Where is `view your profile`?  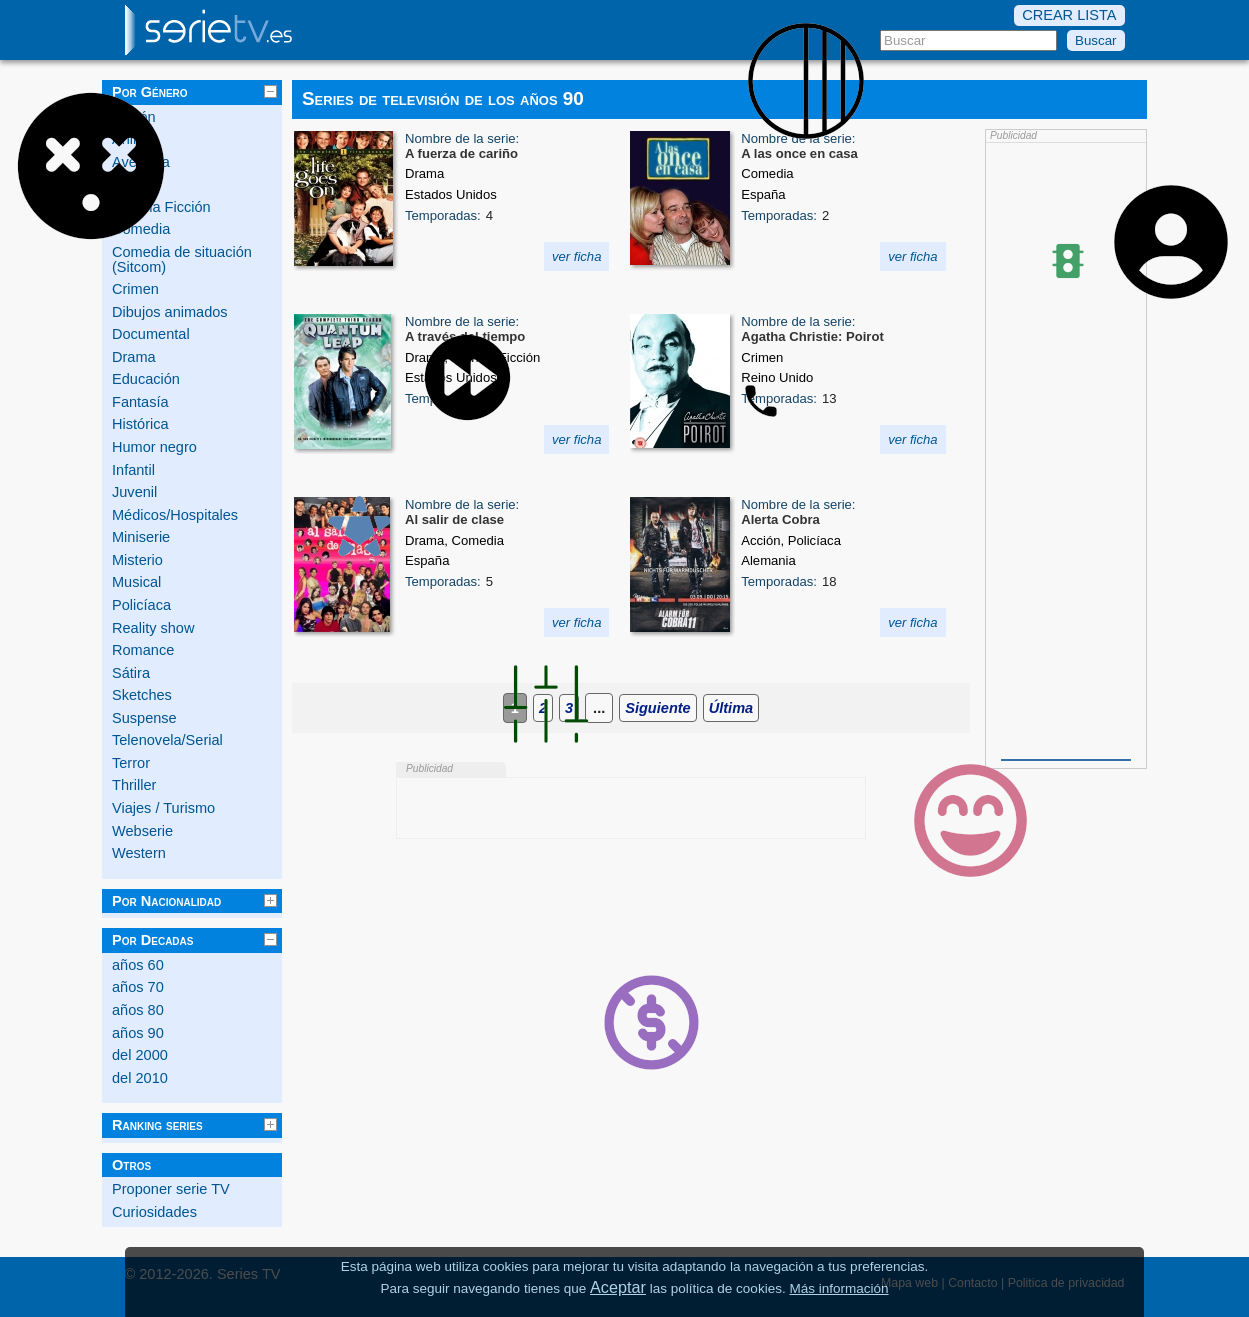
view your profile is located at coordinates (1171, 242).